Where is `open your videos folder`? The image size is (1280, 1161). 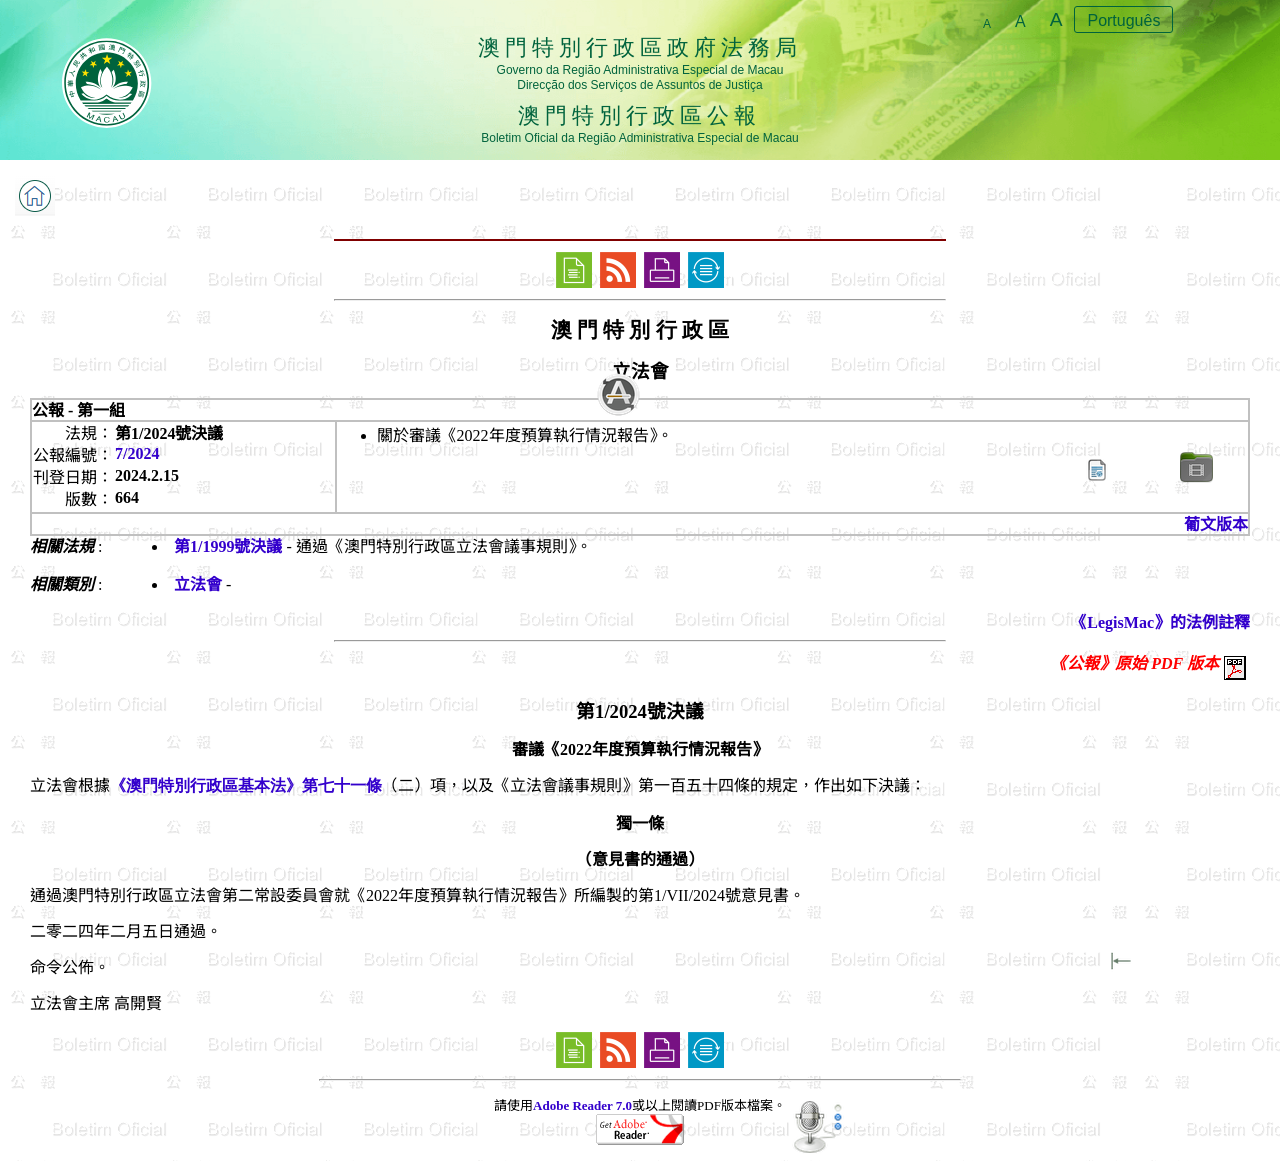
open your videos folder is located at coordinates (1196, 466).